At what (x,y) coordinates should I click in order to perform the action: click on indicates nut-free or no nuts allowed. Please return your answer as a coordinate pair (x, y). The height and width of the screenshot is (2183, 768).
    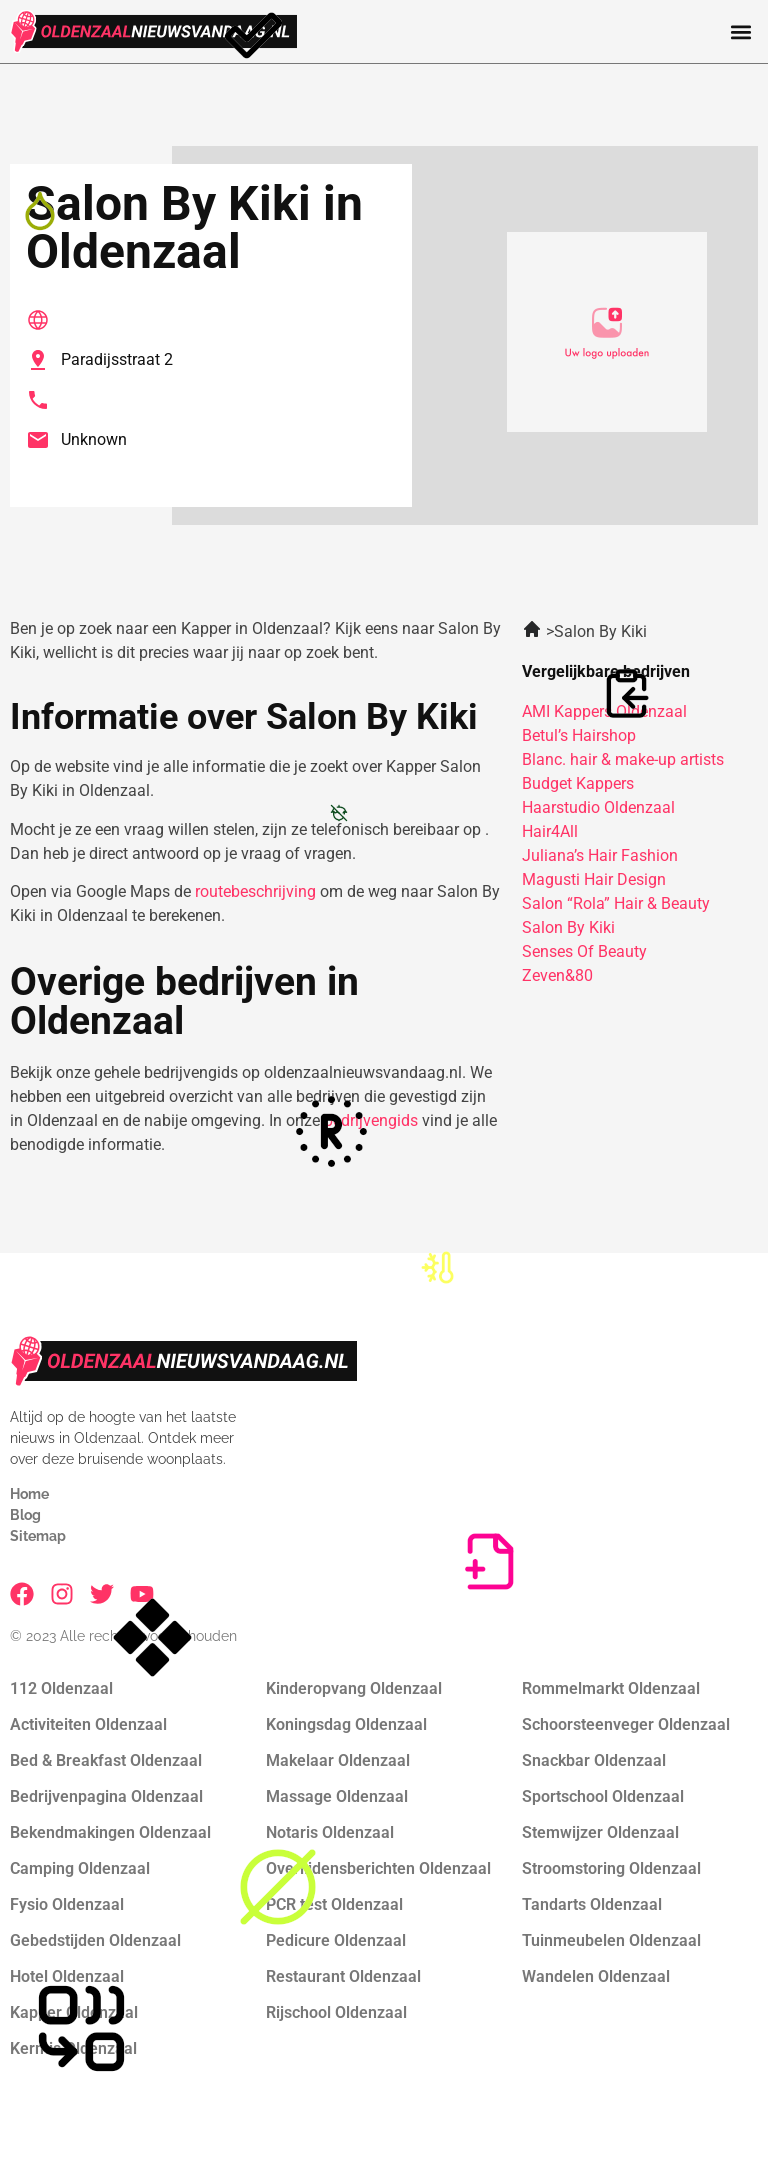
    Looking at the image, I should click on (339, 813).